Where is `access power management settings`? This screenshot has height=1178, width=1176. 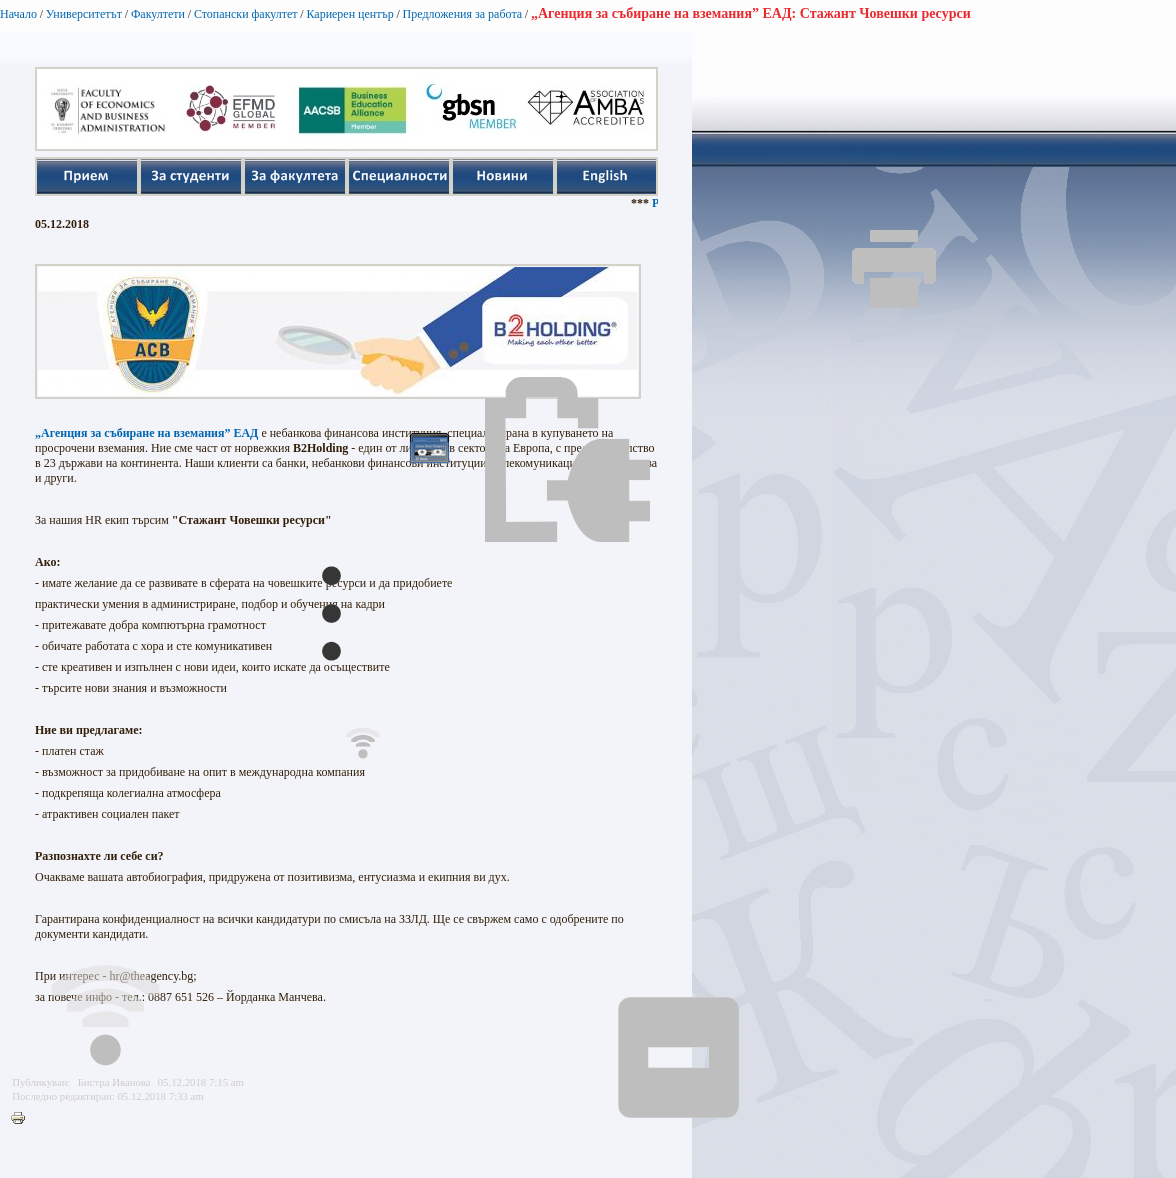 access power management settings is located at coordinates (567, 459).